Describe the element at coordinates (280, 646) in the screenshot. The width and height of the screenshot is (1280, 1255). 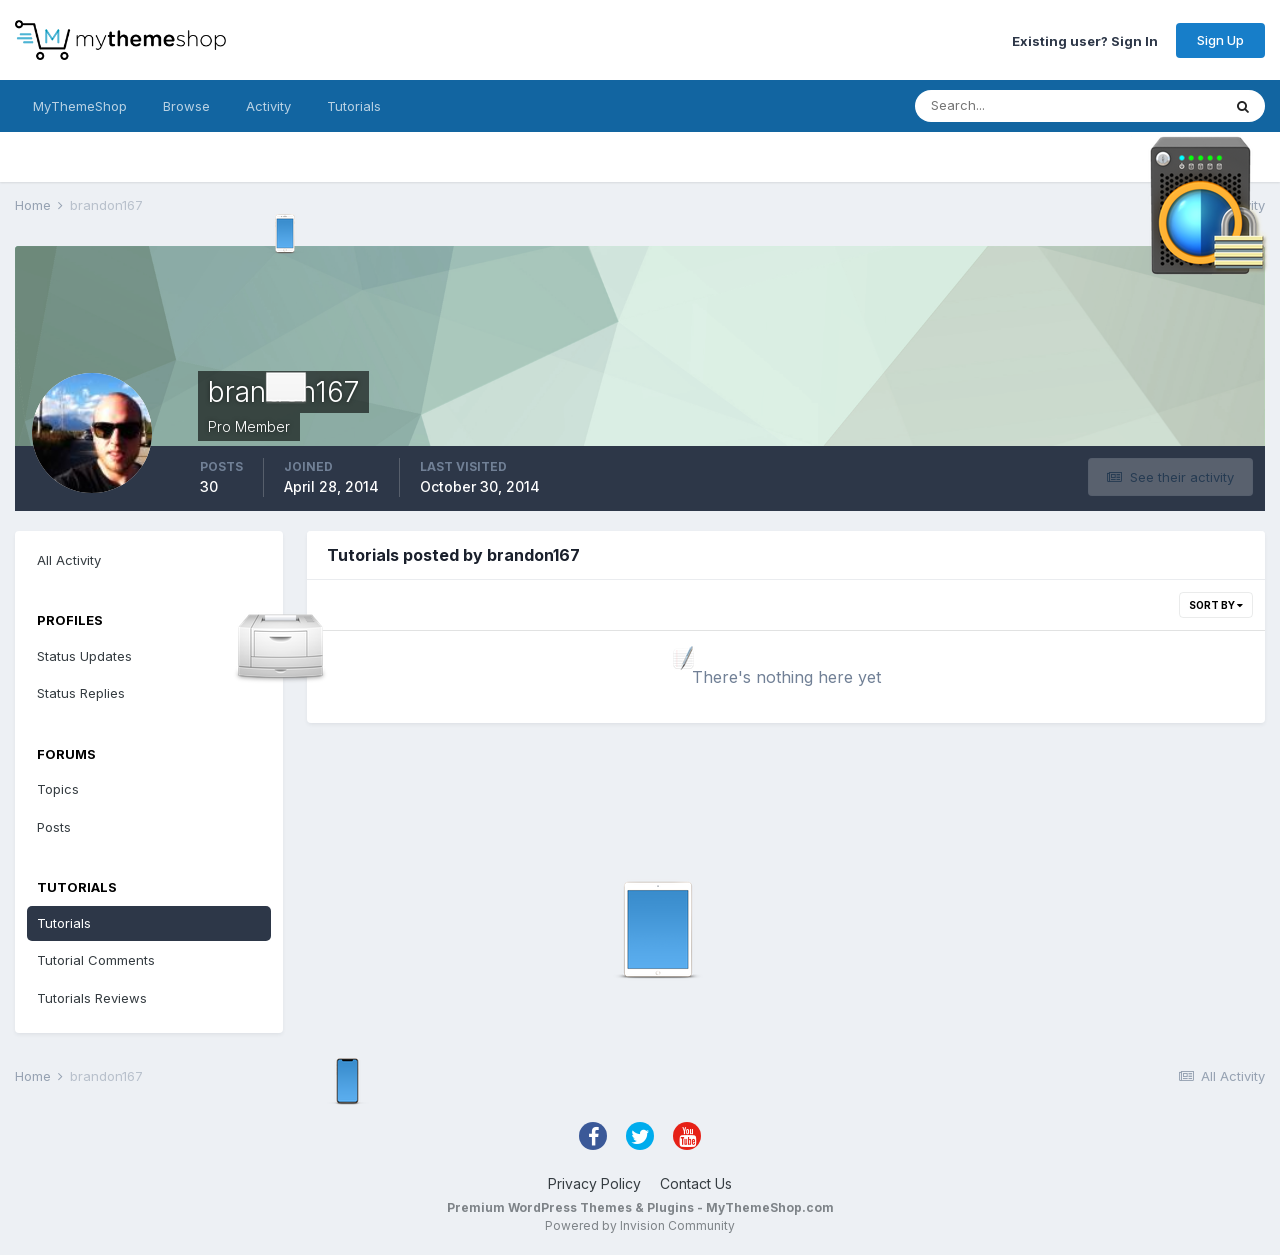
I see `print document using postscript printer` at that location.